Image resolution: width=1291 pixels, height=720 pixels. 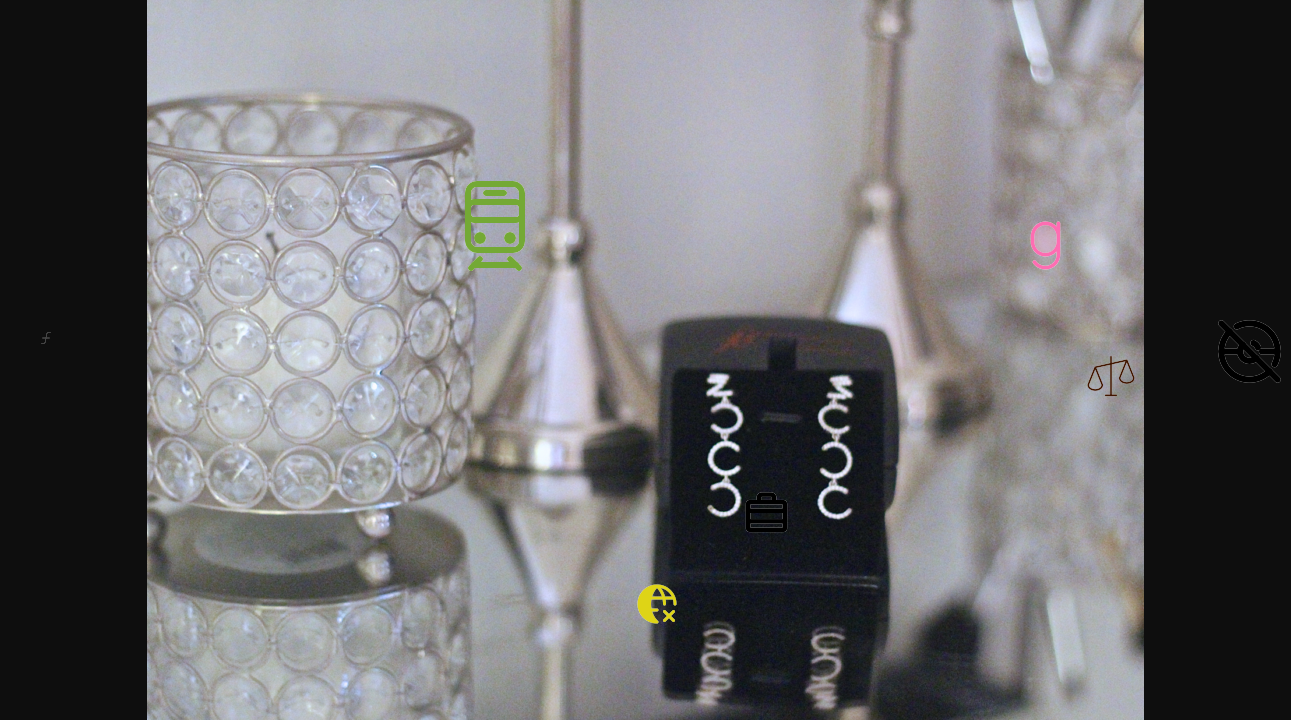 I want to click on no internet connection, so click(x=657, y=604).